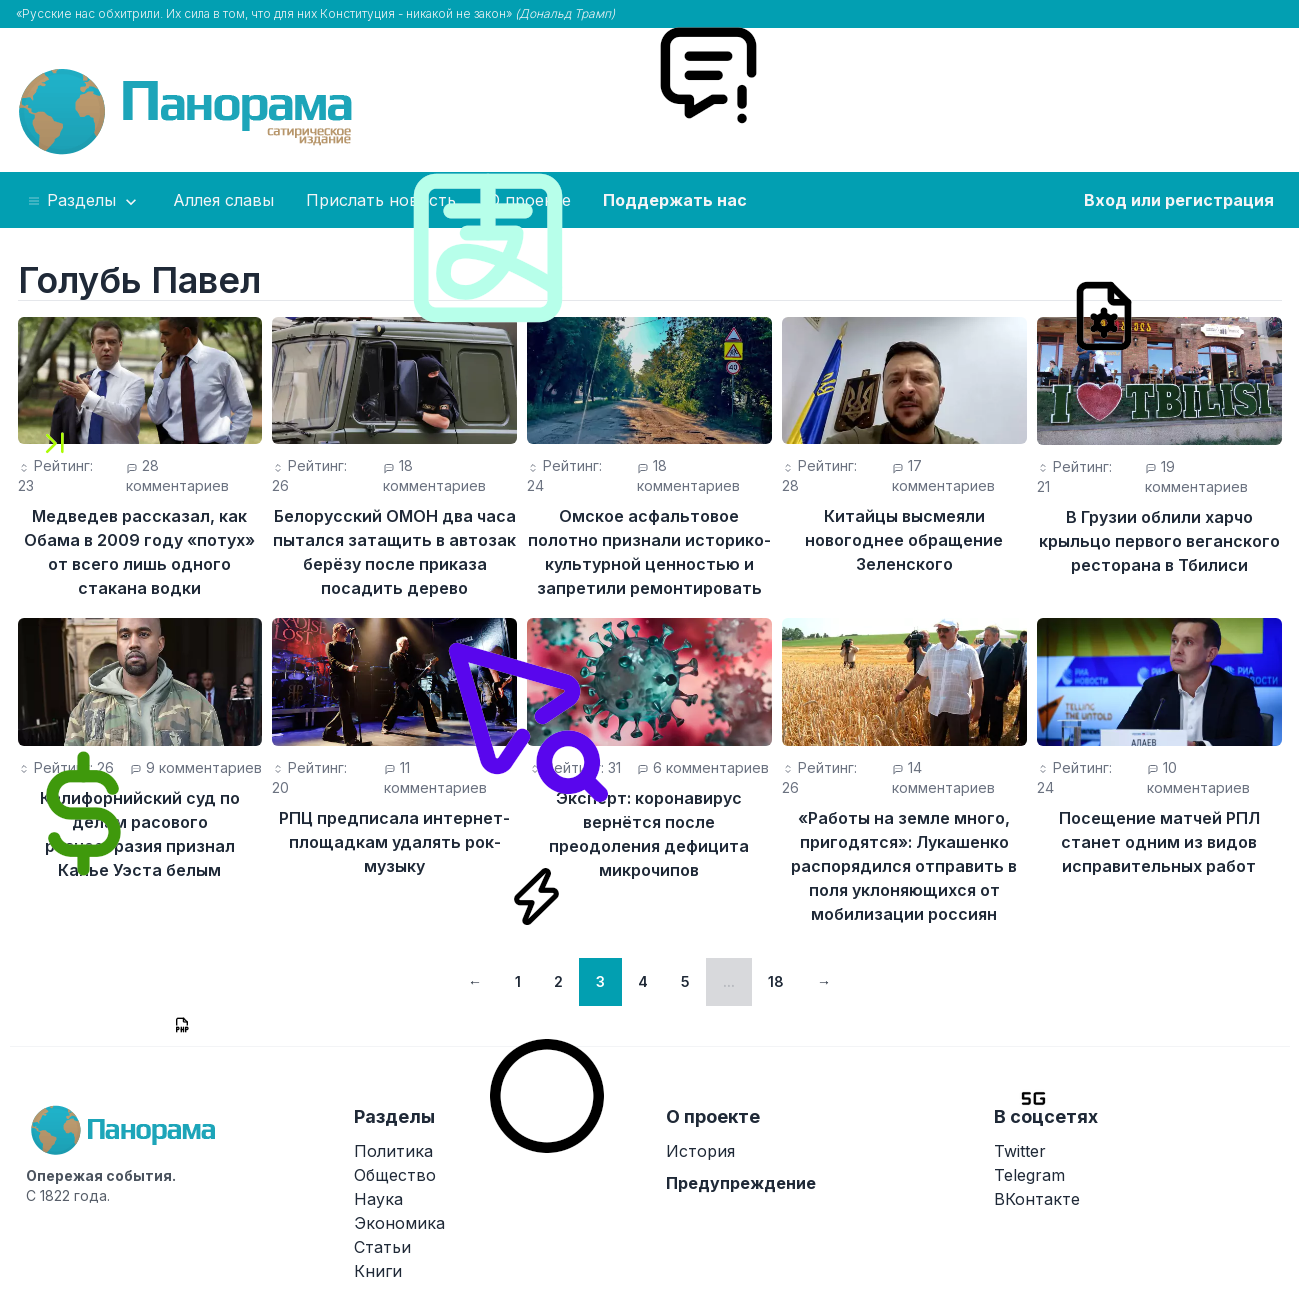 The image size is (1299, 1299). What do you see at coordinates (708, 70) in the screenshot?
I see `message requires attention or action` at bounding box center [708, 70].